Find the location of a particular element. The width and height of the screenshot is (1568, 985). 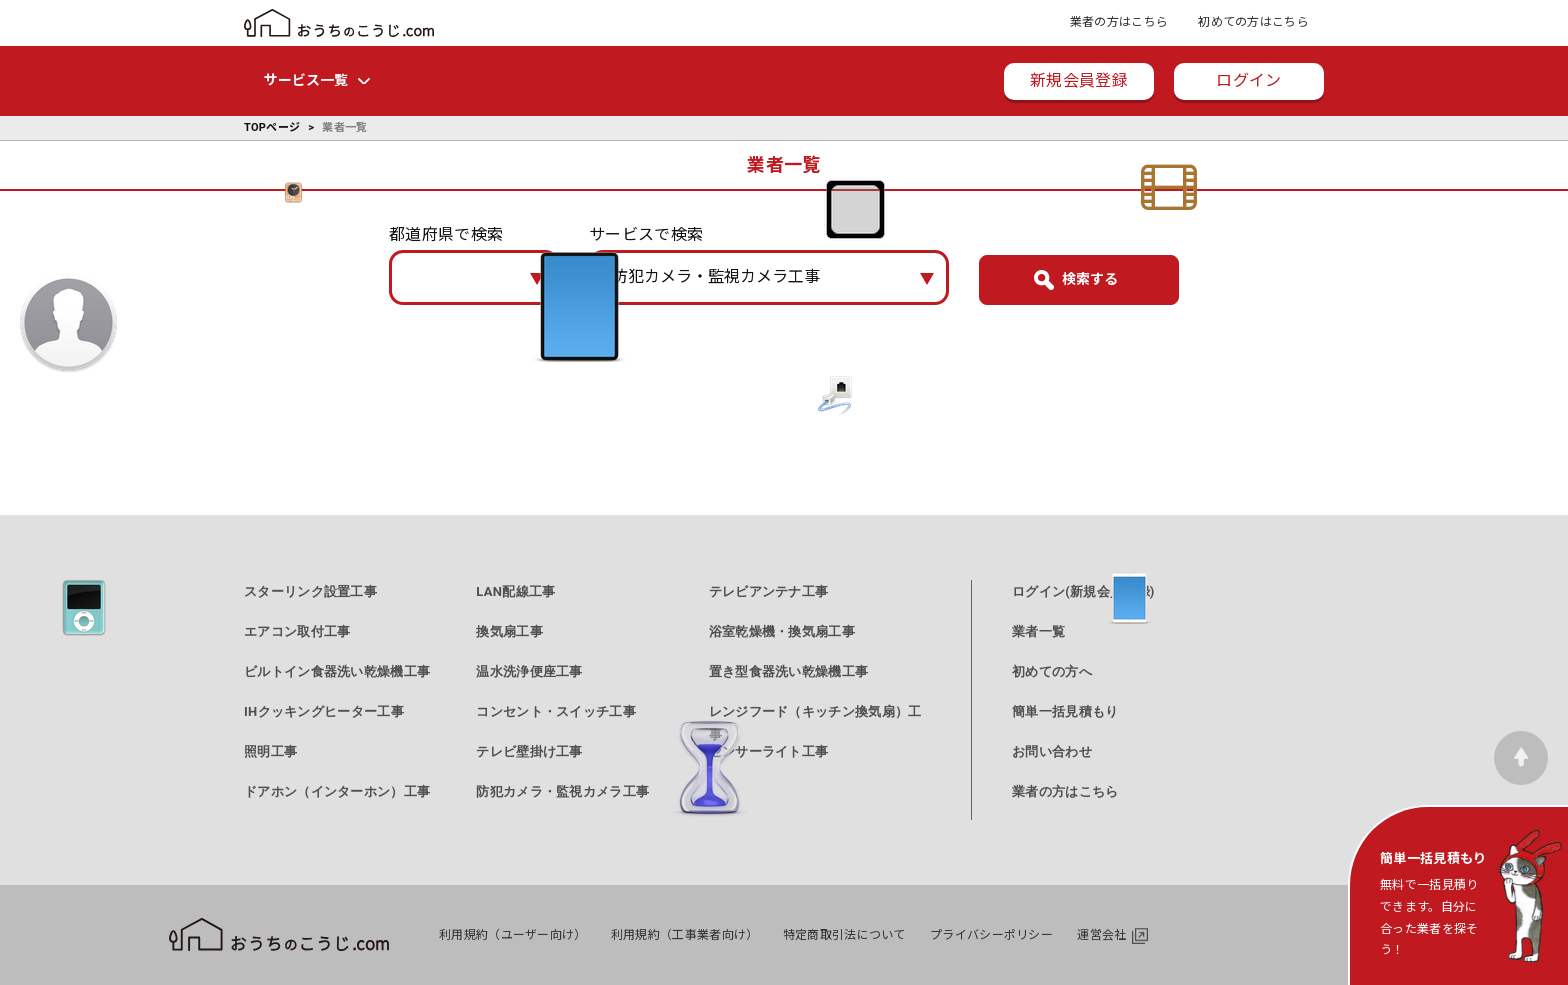

view your screen time usage statistics is located at coordinates (709, 767).